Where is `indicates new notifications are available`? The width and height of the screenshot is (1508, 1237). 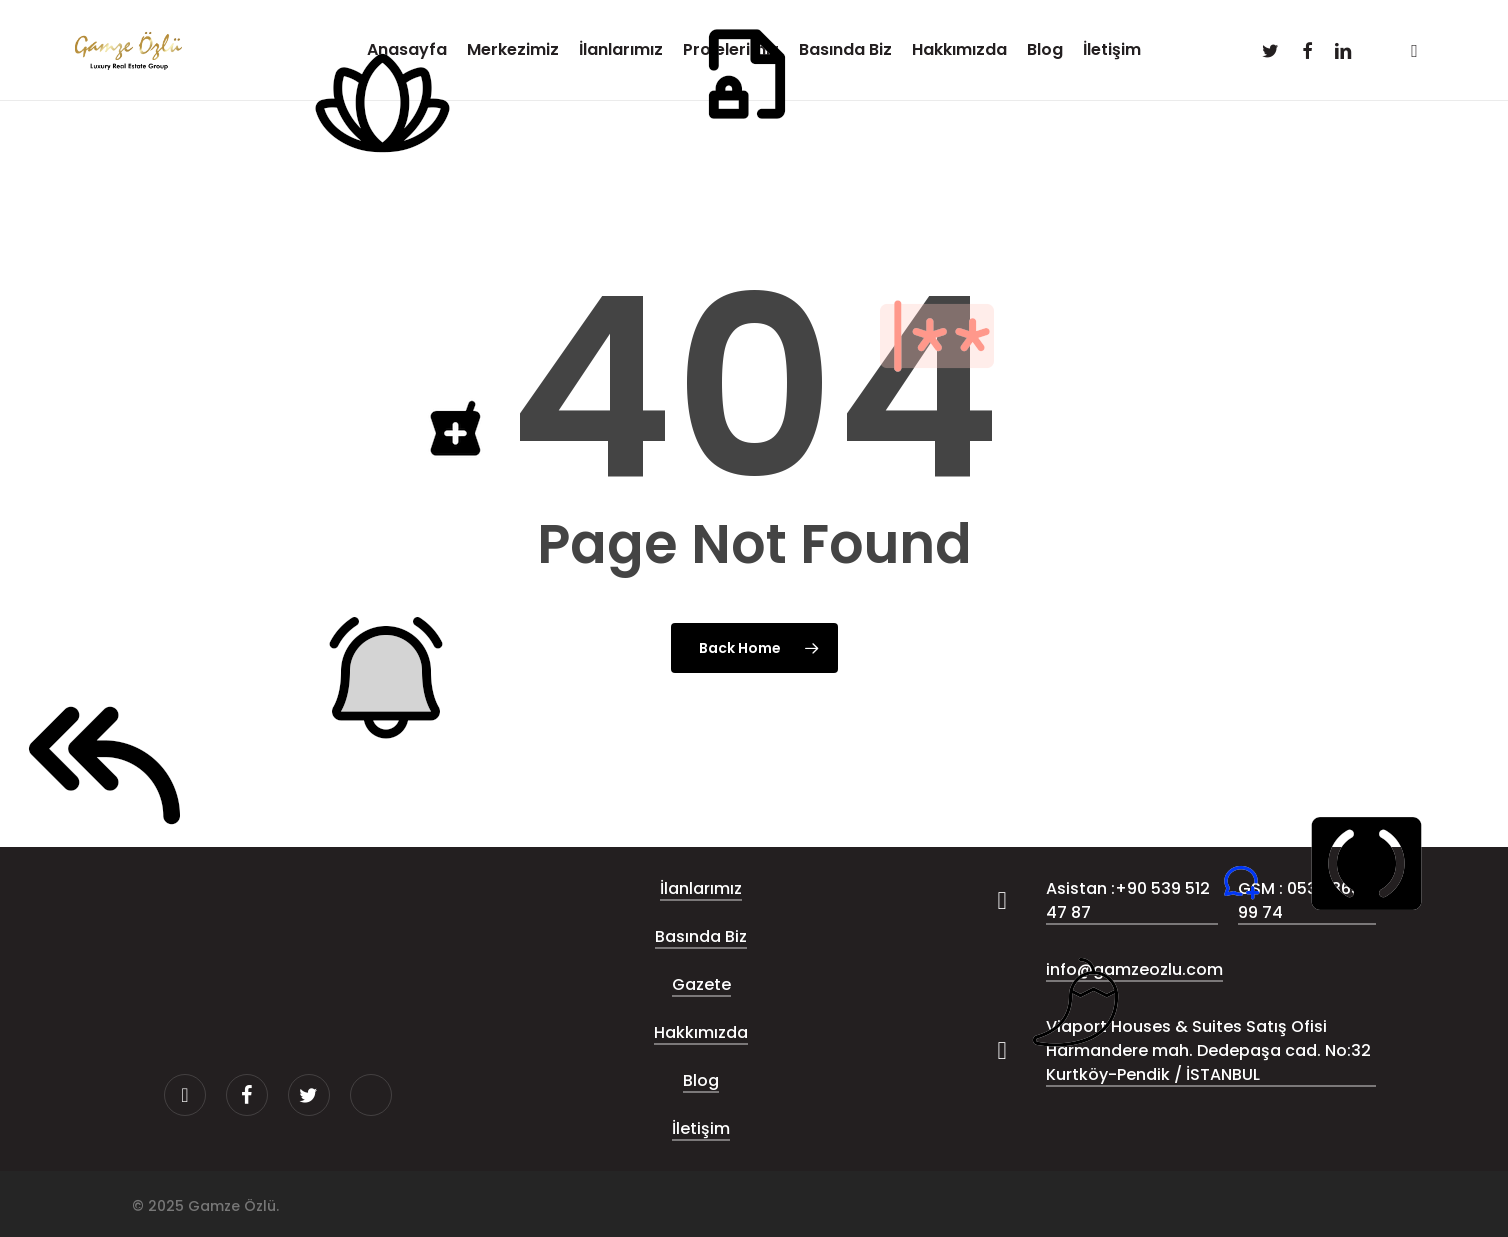
indicates new notifications are available is located at coordinates (386, 680).